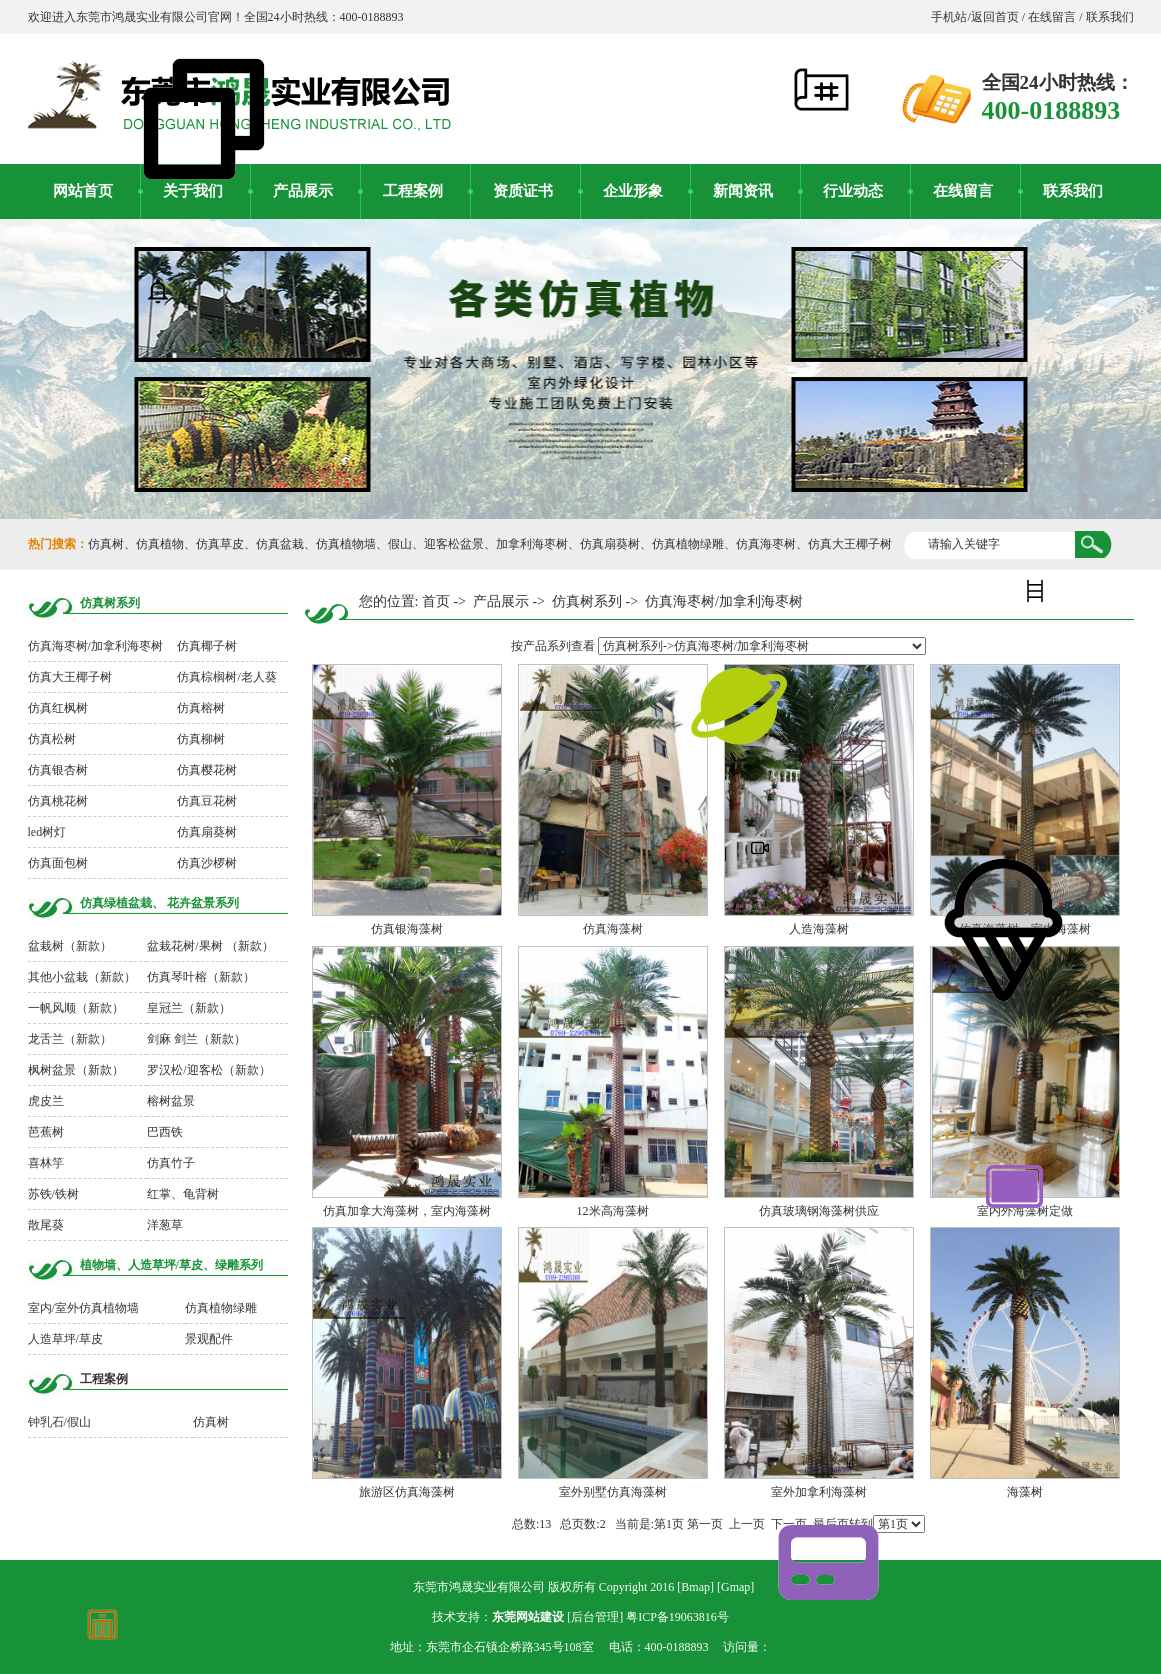 The image size is (1161, 1674). I want to click on view project blueprints or technical plans, so click(821, 91).